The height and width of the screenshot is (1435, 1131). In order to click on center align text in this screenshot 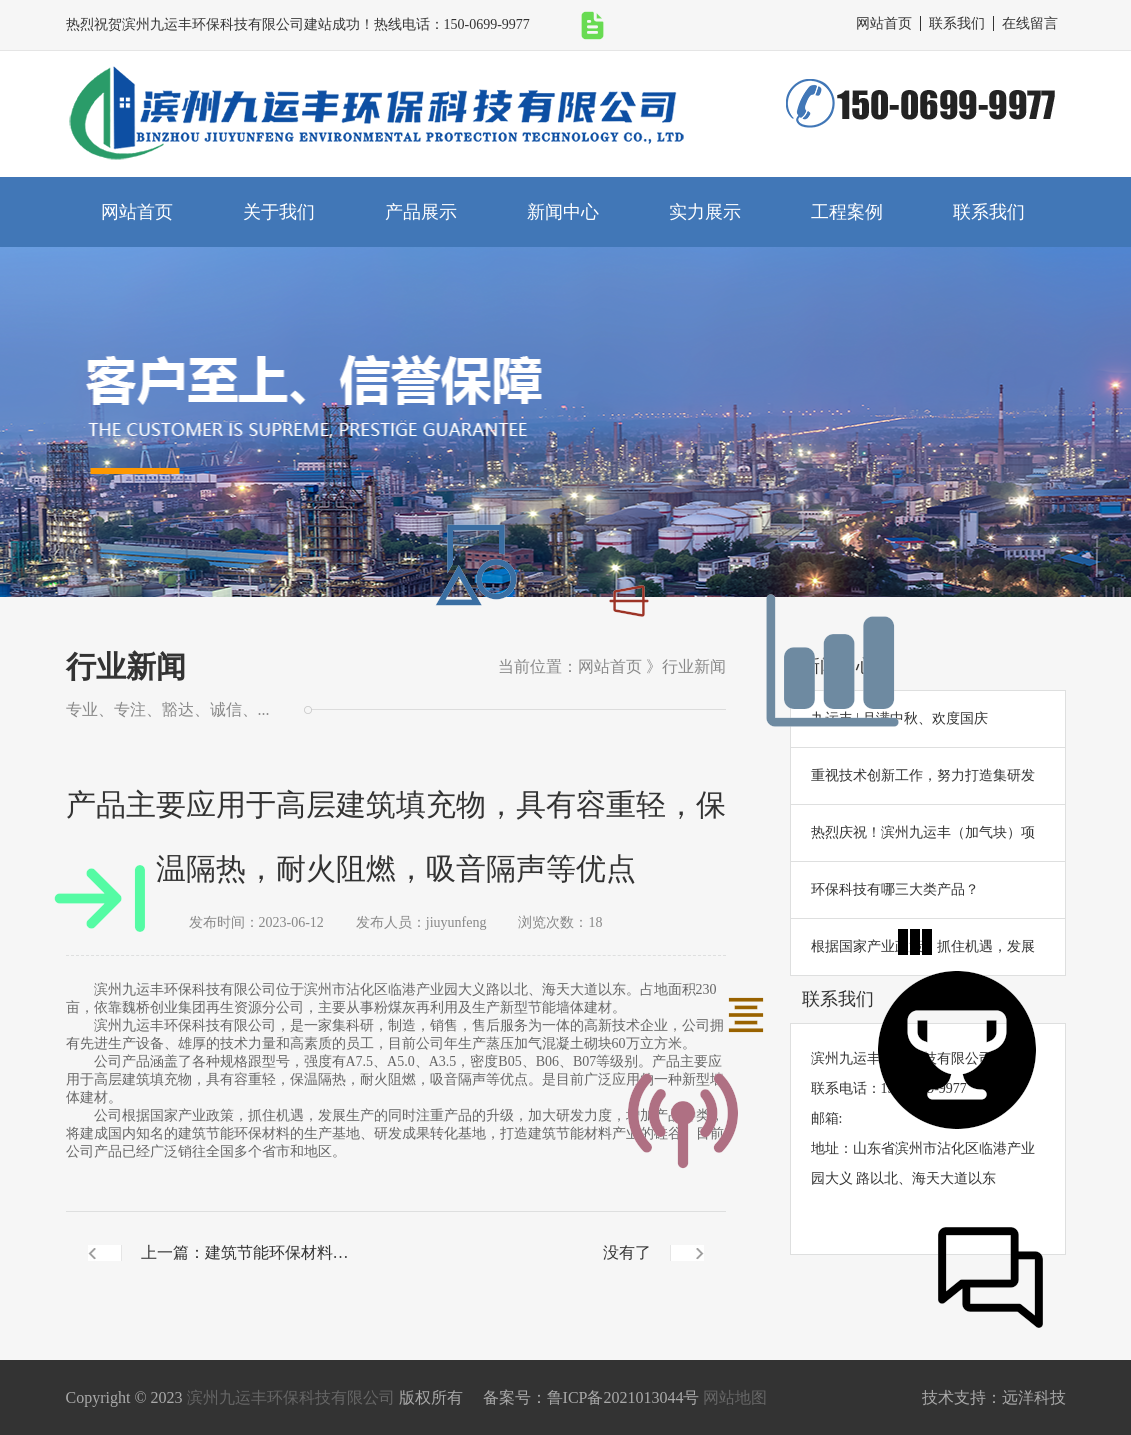, I will do `click(746, 1015)`.